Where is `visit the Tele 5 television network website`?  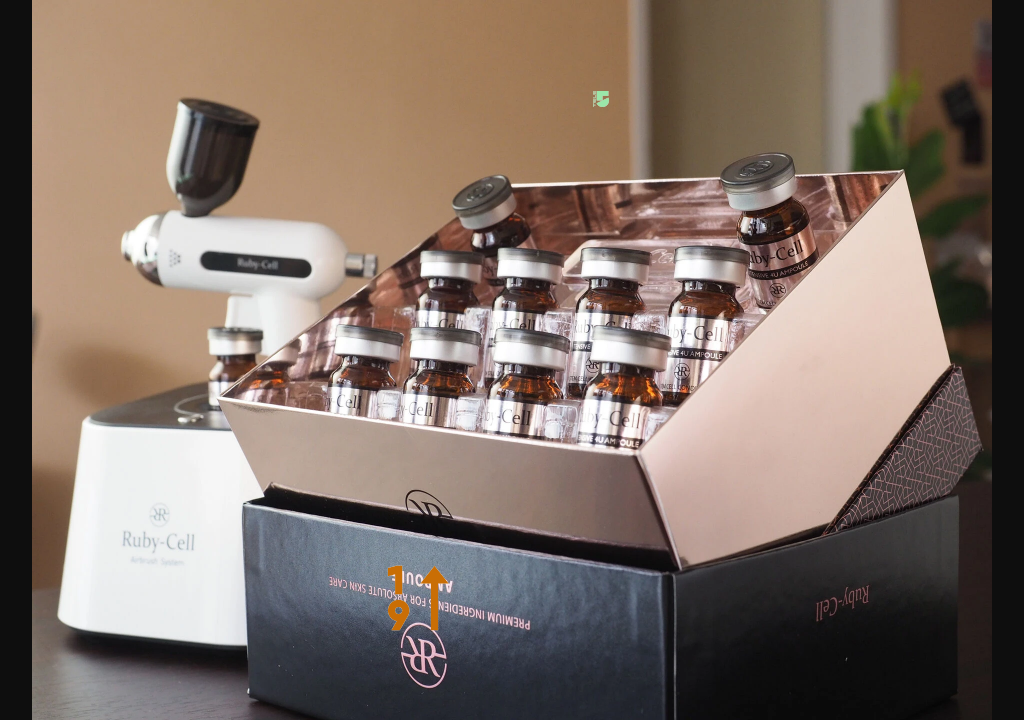
visit the Tele 5 television network website is located at coordinates (601, 99).